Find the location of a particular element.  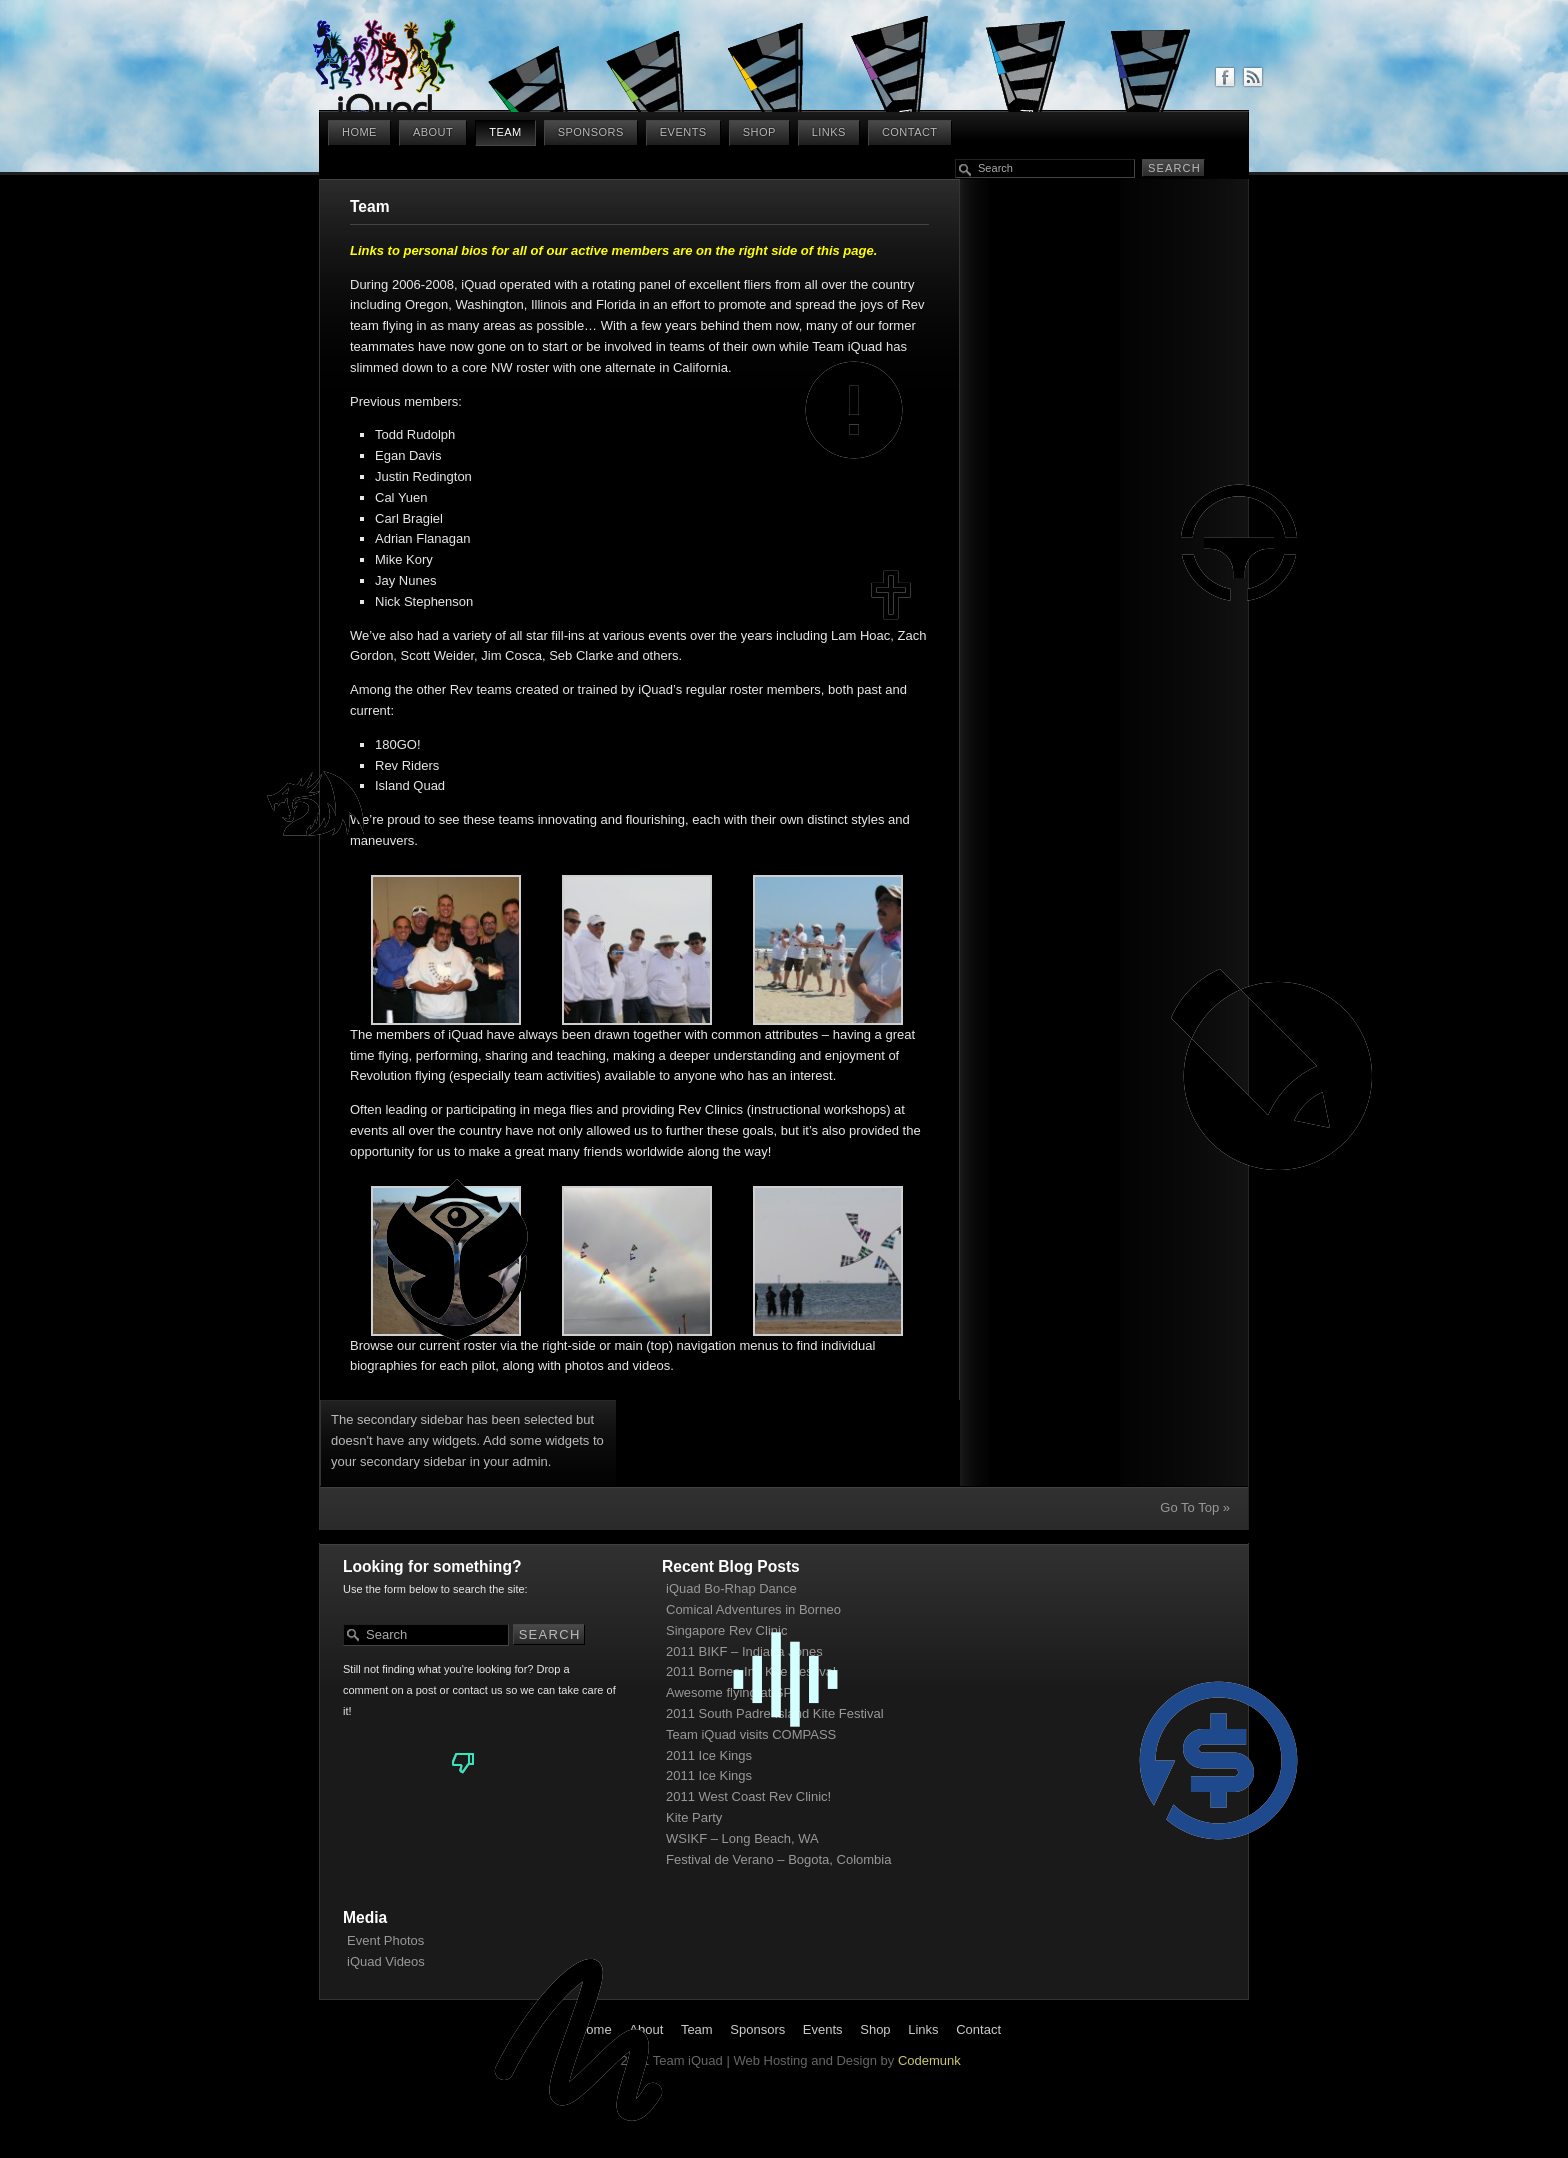

access driving or navigation mode is located at coordinates (1239, 543).